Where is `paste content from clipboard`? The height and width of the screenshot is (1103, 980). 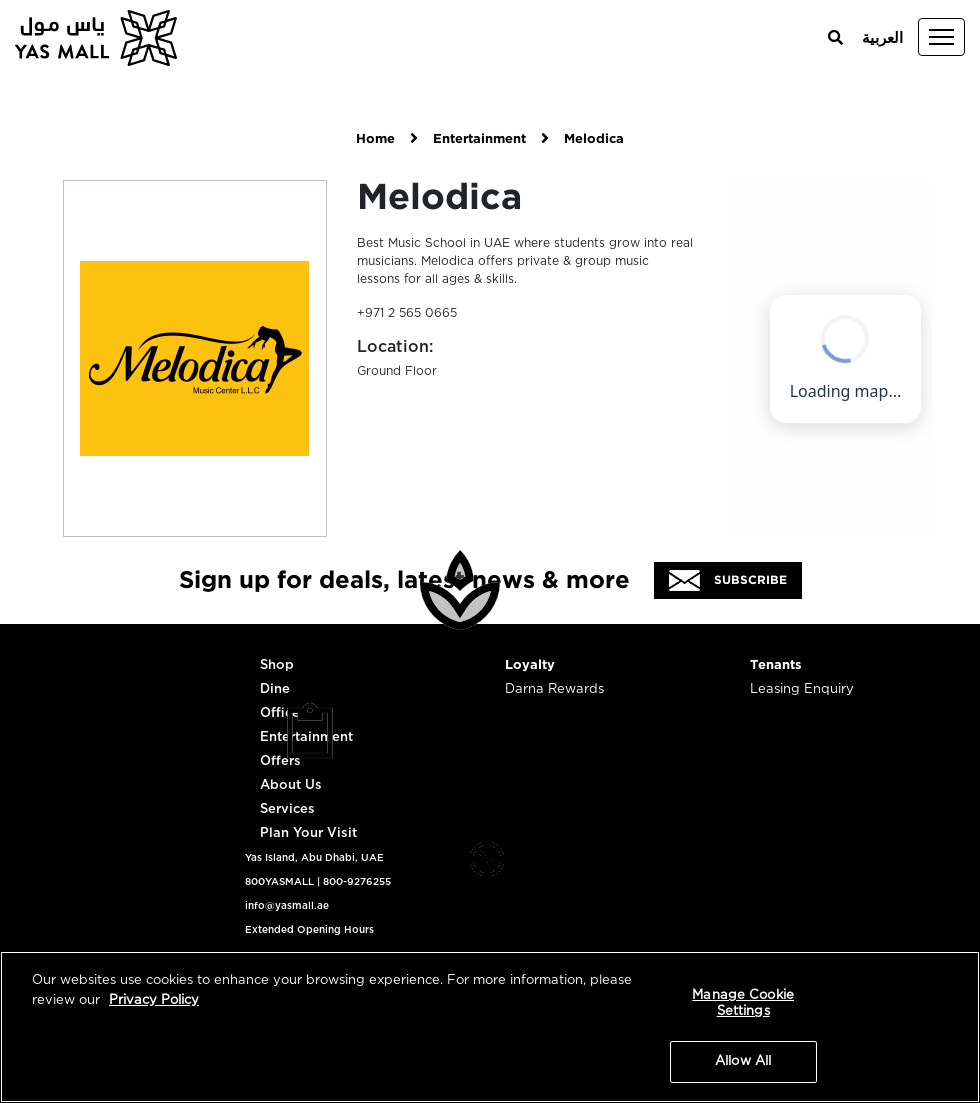
paste content from clipboard is located at coordinates (310, 733).